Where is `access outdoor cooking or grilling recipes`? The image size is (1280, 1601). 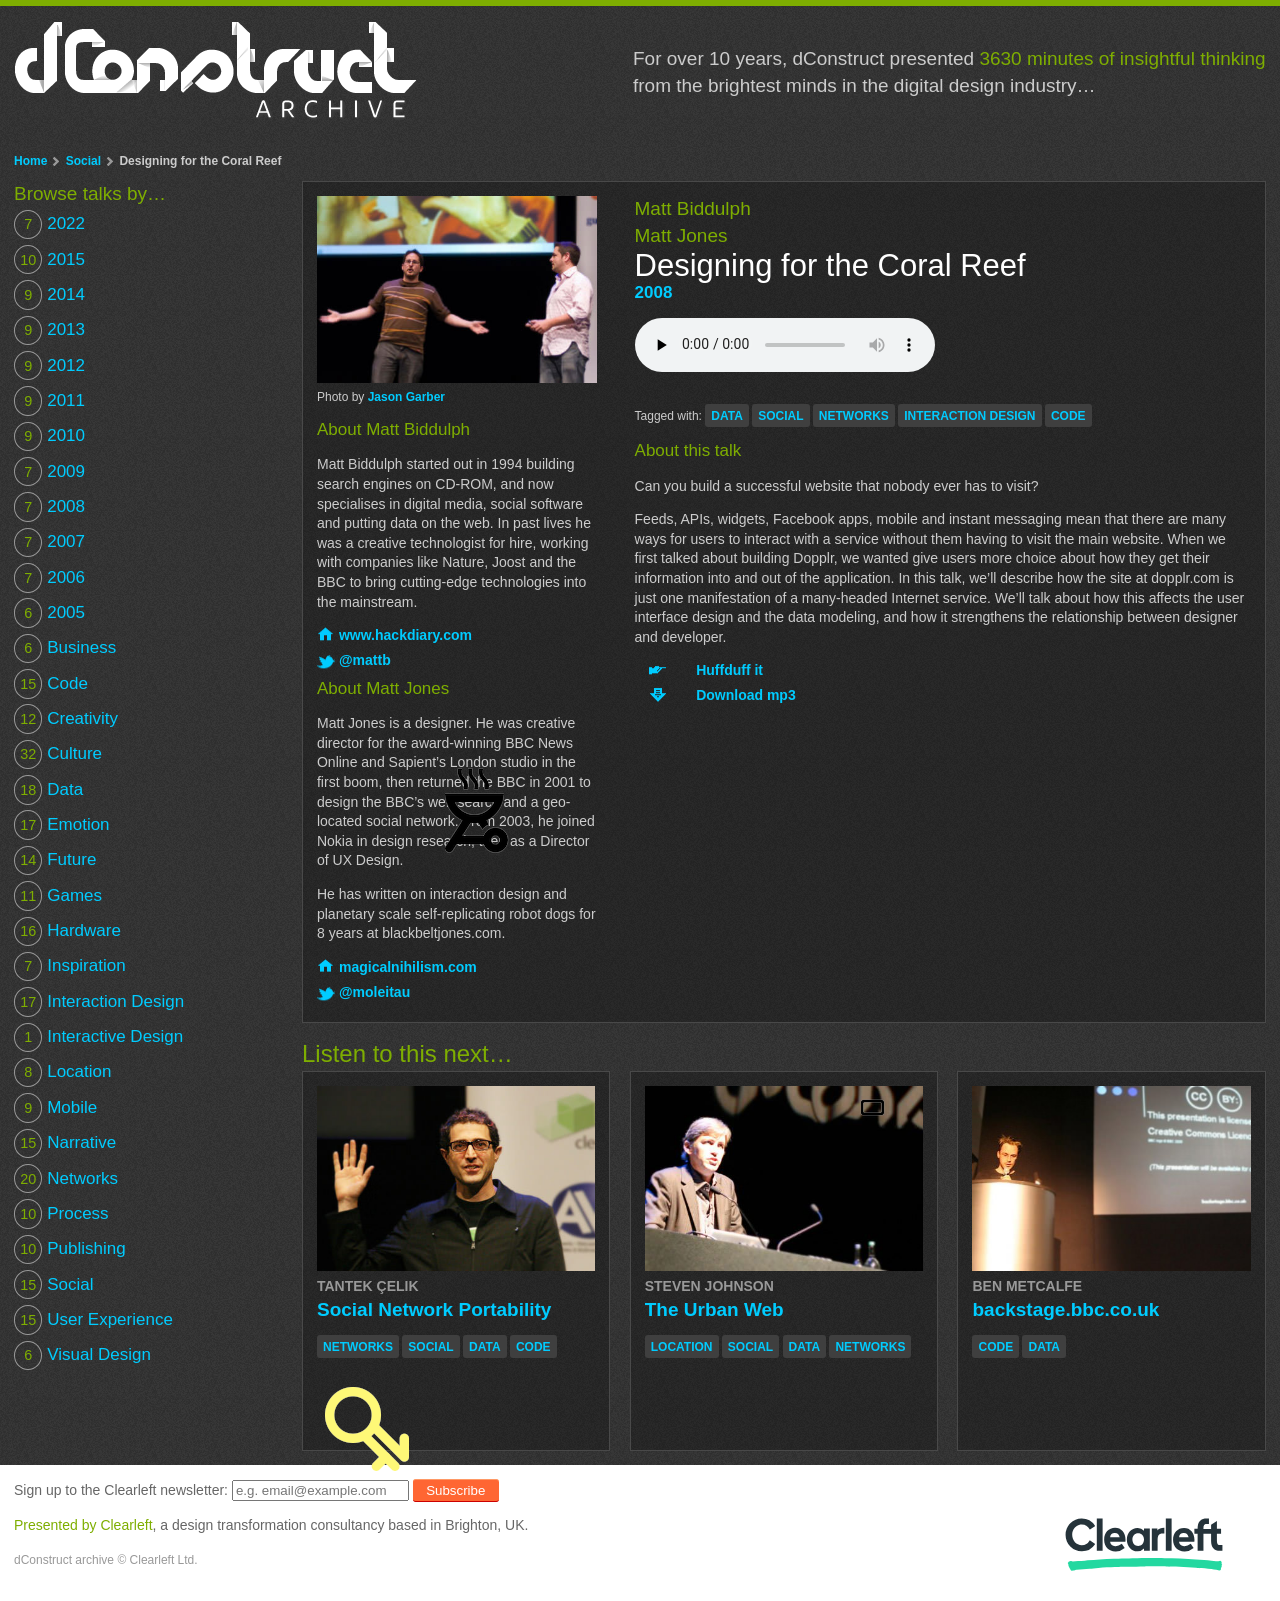
access outdoor cooking or grilling recipes is located at coordinates (474, 810).